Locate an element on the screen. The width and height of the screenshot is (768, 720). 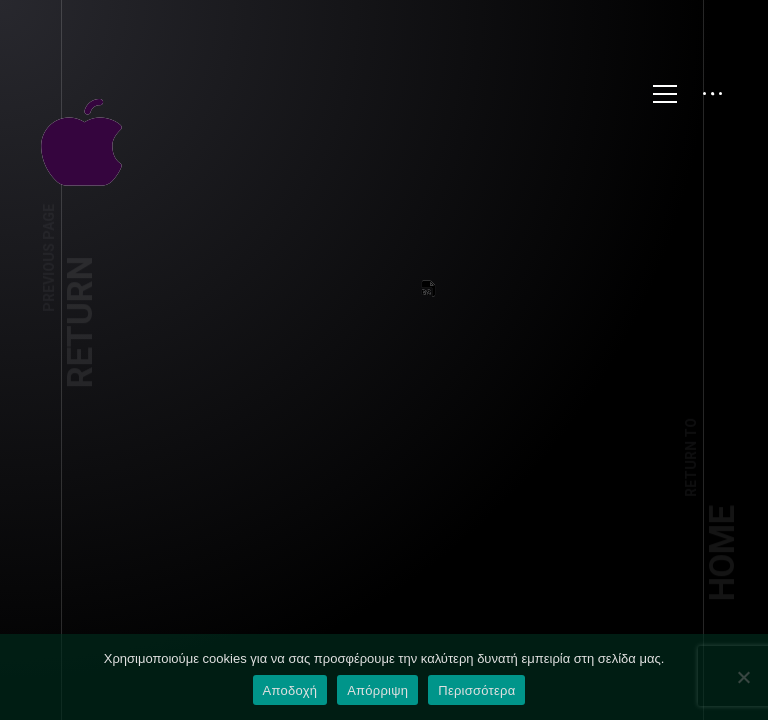
apple brand or product indicator is located at coordinates (84, 148).